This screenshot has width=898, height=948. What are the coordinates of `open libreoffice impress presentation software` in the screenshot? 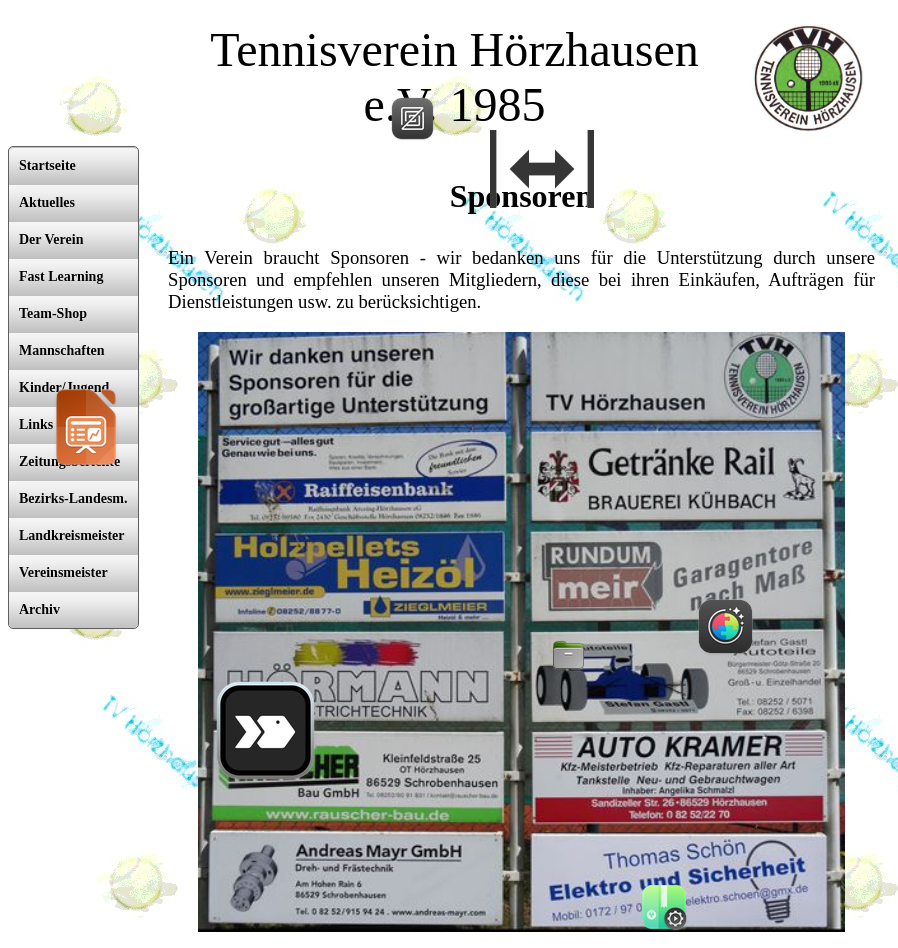 It's located at (86, 427).